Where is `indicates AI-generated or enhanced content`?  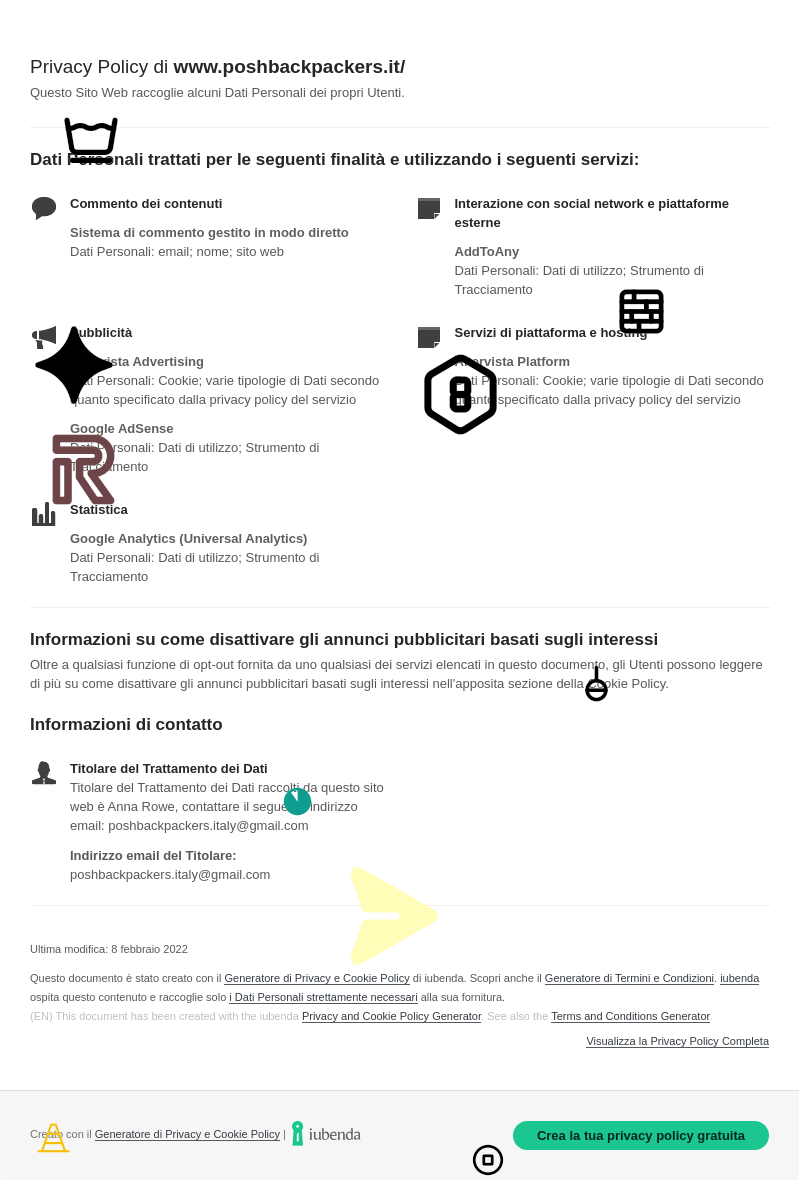 indicates AI-generated or enhanced content is located at coordinates (74, 365).